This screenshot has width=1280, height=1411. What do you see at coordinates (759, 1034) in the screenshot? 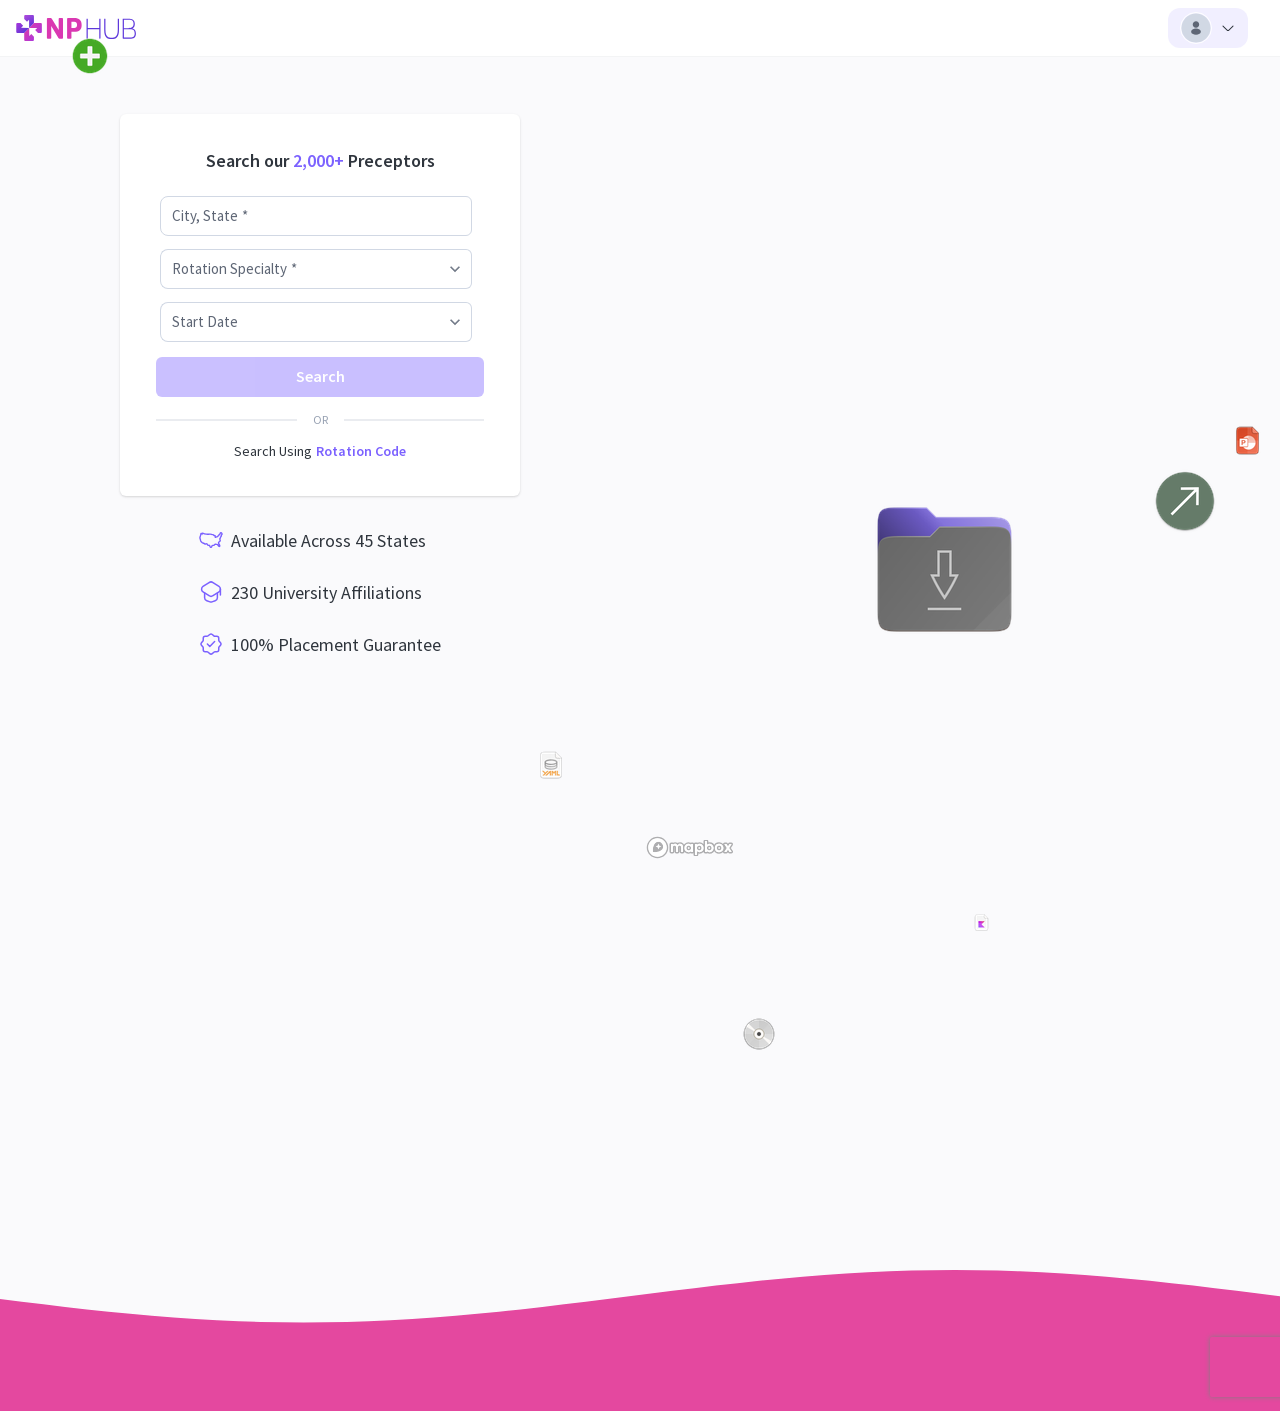
I see `indicates a DVD+R disc drive or media` at bounding box center [759, 1034].